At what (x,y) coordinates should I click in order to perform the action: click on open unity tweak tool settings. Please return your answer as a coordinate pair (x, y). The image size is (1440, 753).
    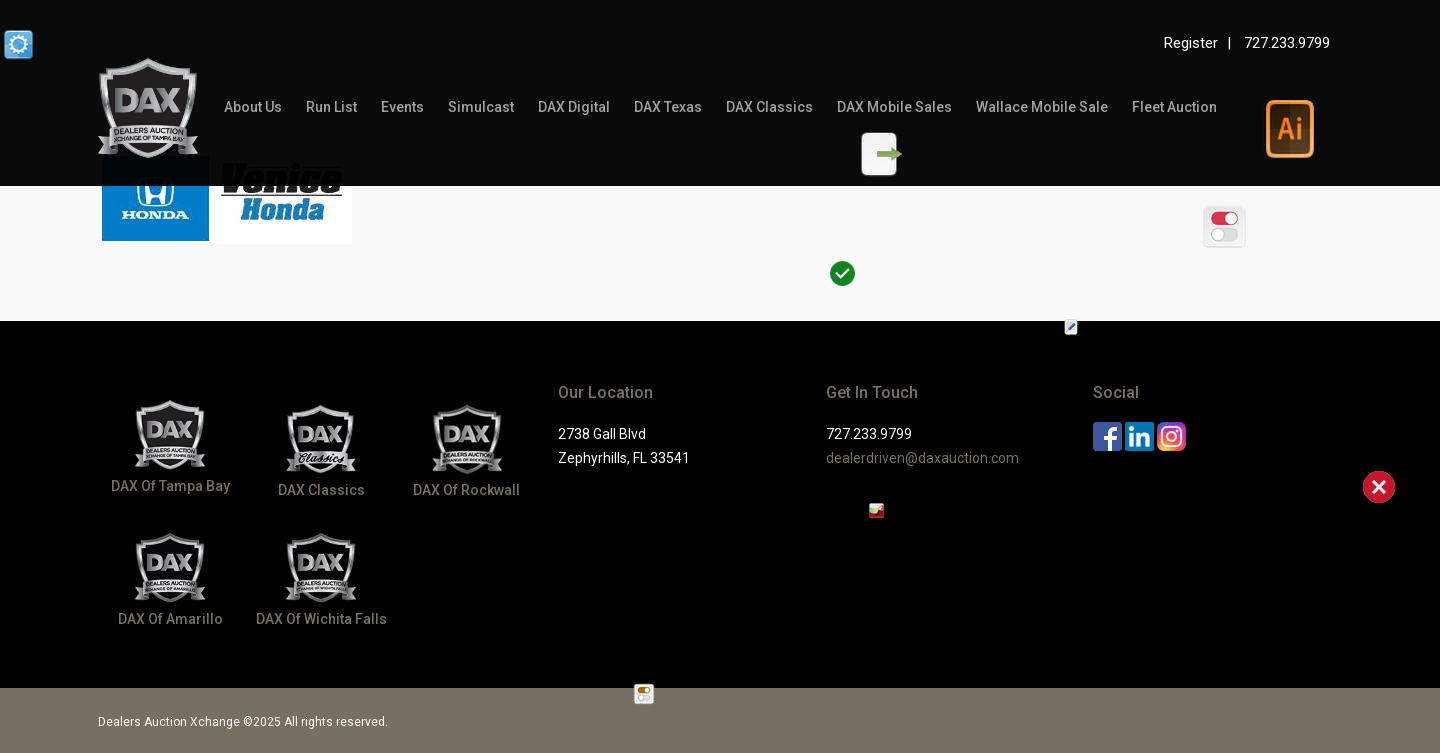
    Looking at the image, I should click on (1224, 226).